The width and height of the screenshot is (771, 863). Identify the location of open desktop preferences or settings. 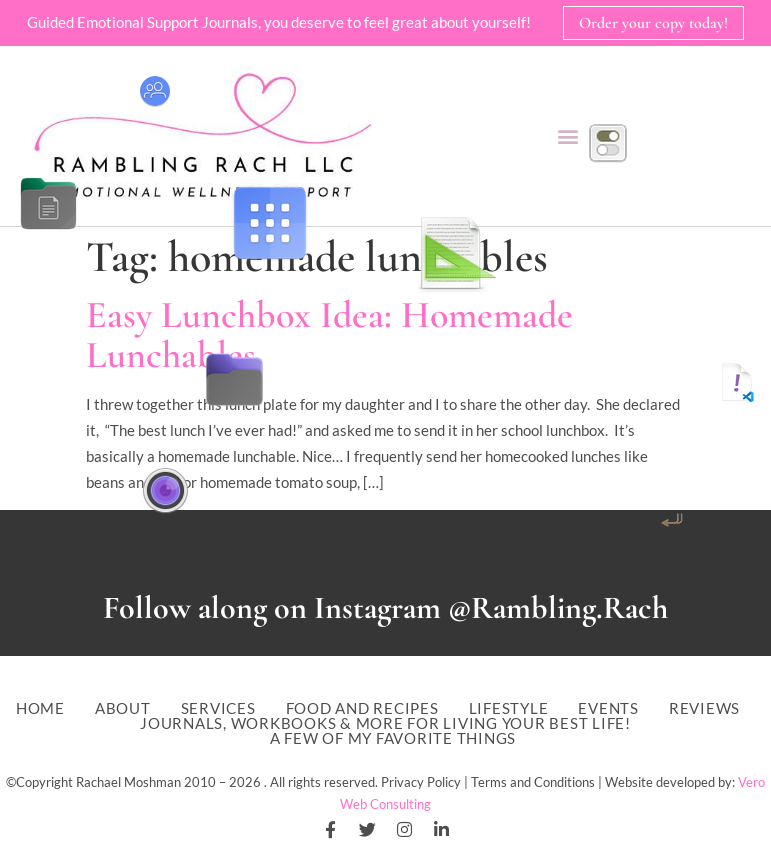
(608, 143).